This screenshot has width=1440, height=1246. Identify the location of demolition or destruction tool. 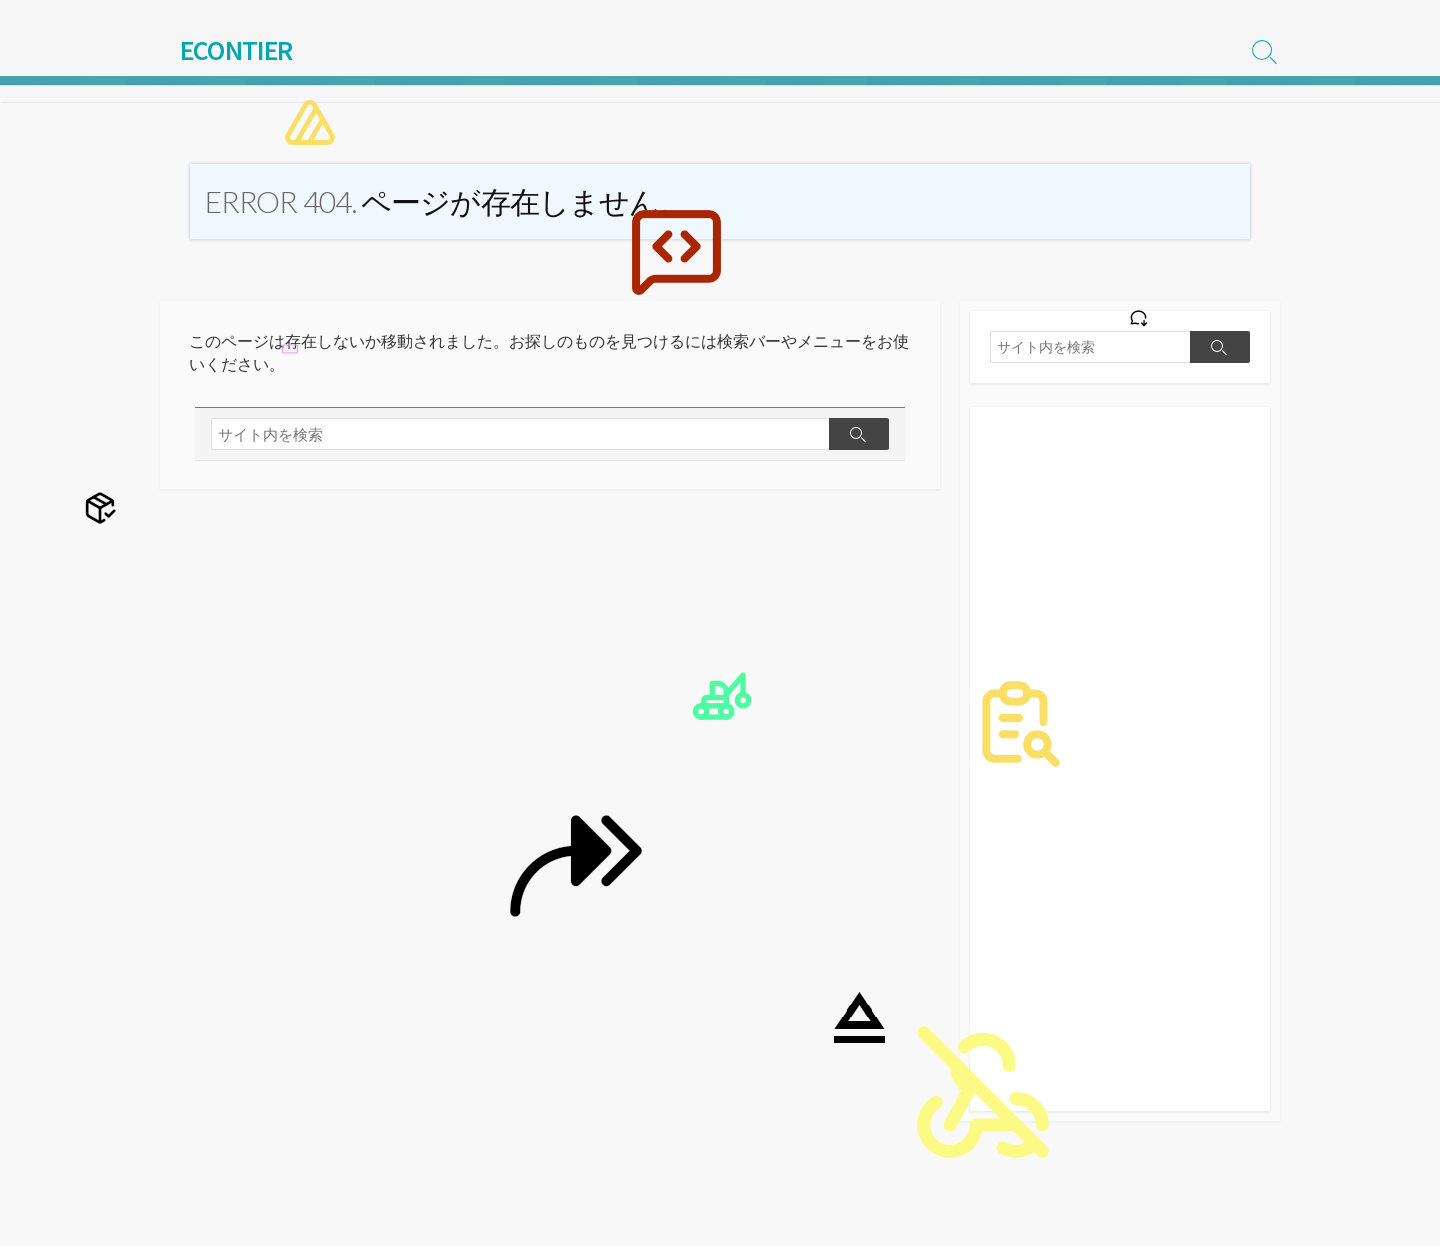
(723, 697).